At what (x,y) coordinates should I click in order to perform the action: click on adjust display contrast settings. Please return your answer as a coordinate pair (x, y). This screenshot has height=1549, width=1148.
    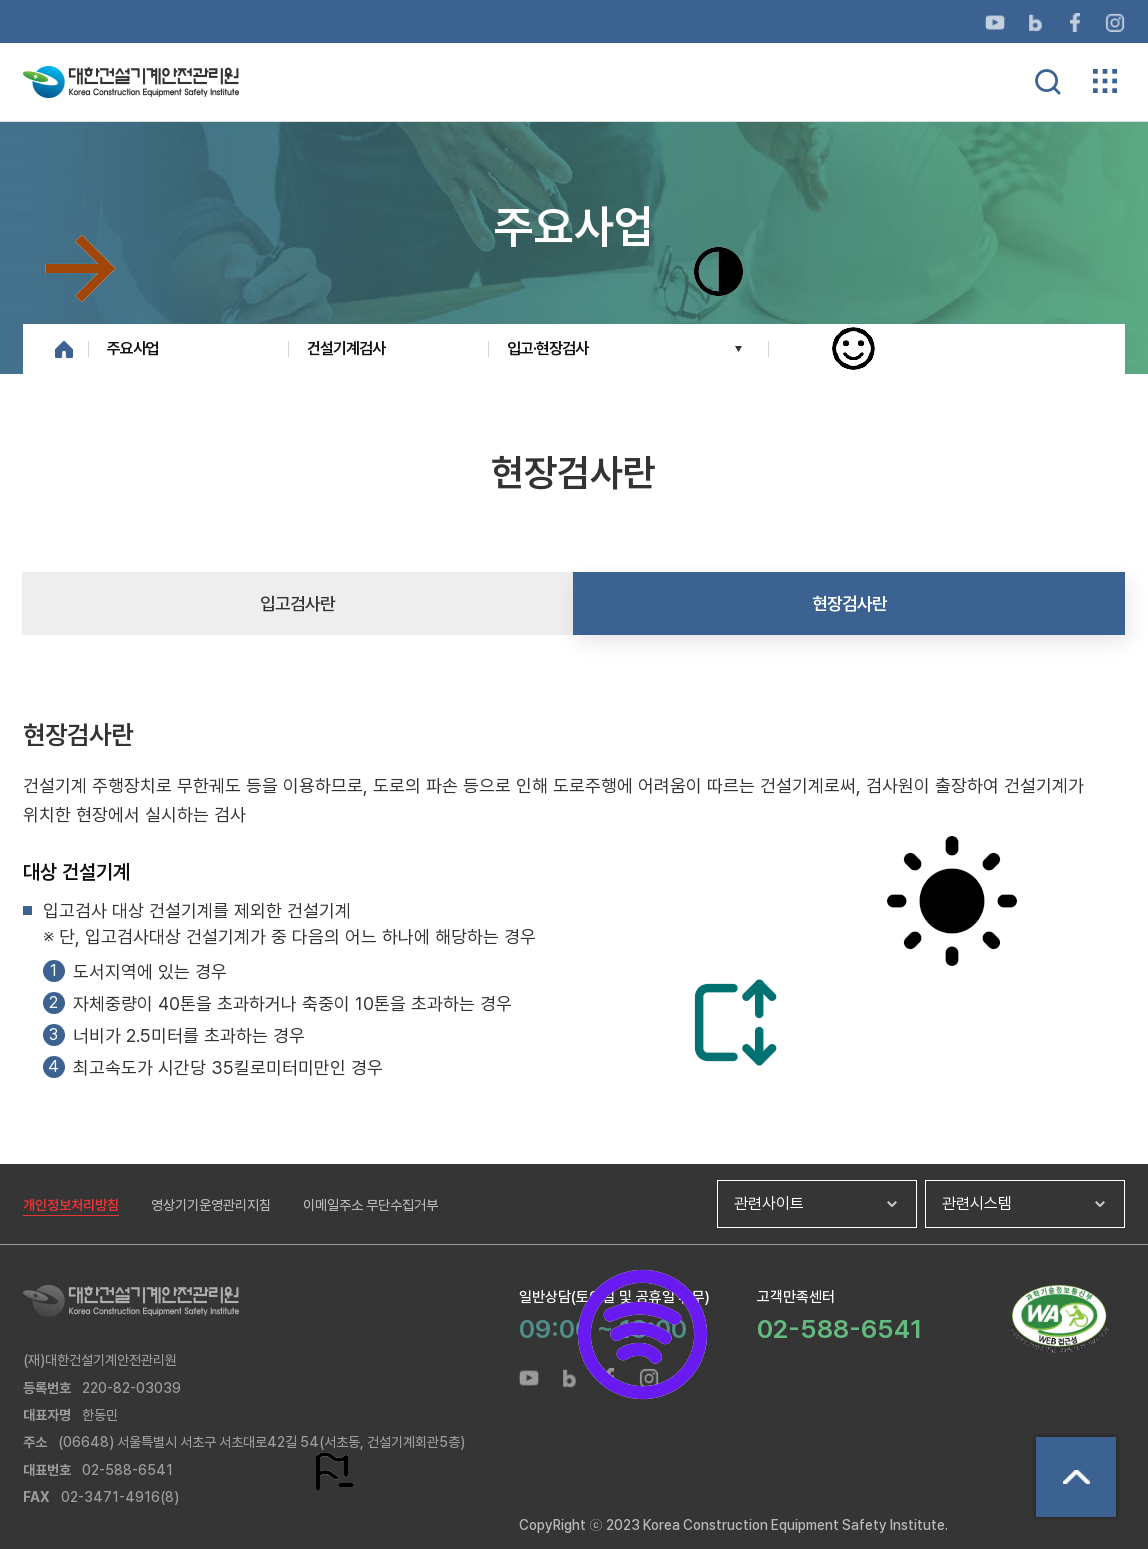
    Looking at the image, I should click on (718, 271).